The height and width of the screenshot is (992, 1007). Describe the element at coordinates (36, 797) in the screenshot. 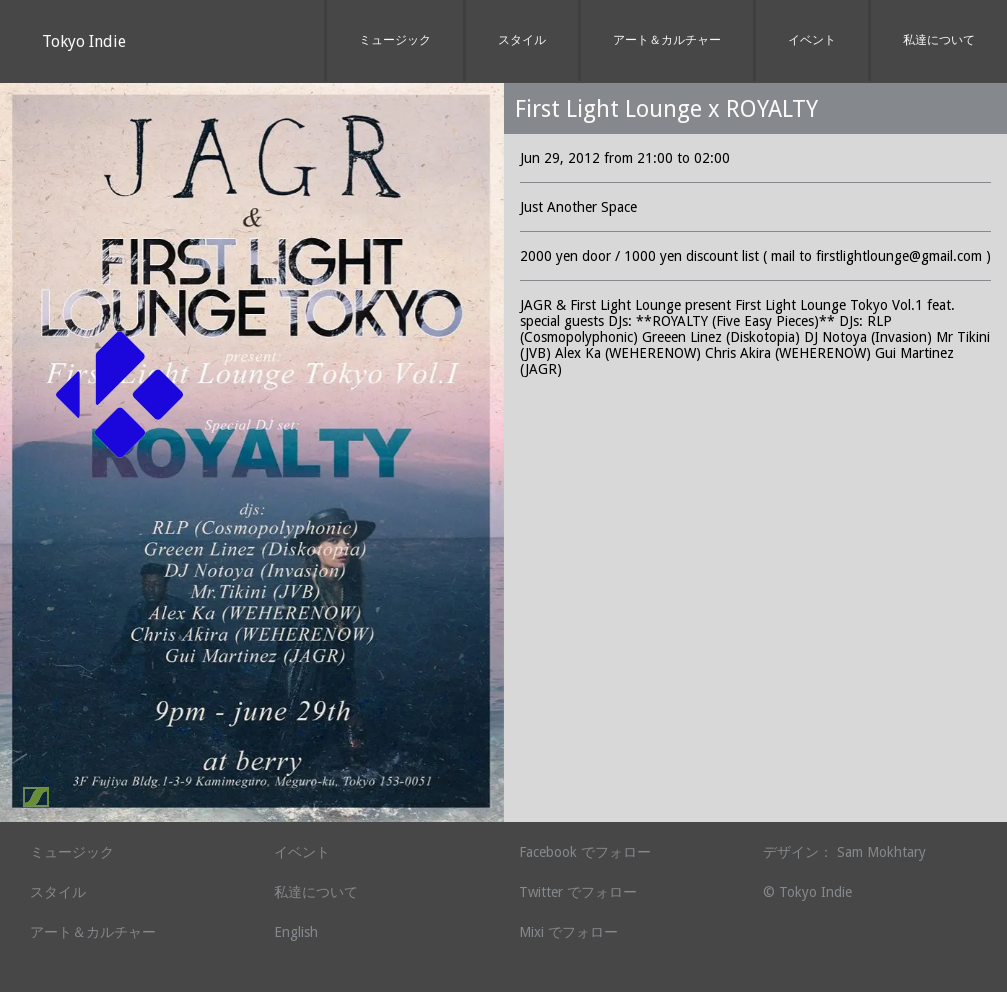

I see `visit the Sennheiser website or app` at that location.